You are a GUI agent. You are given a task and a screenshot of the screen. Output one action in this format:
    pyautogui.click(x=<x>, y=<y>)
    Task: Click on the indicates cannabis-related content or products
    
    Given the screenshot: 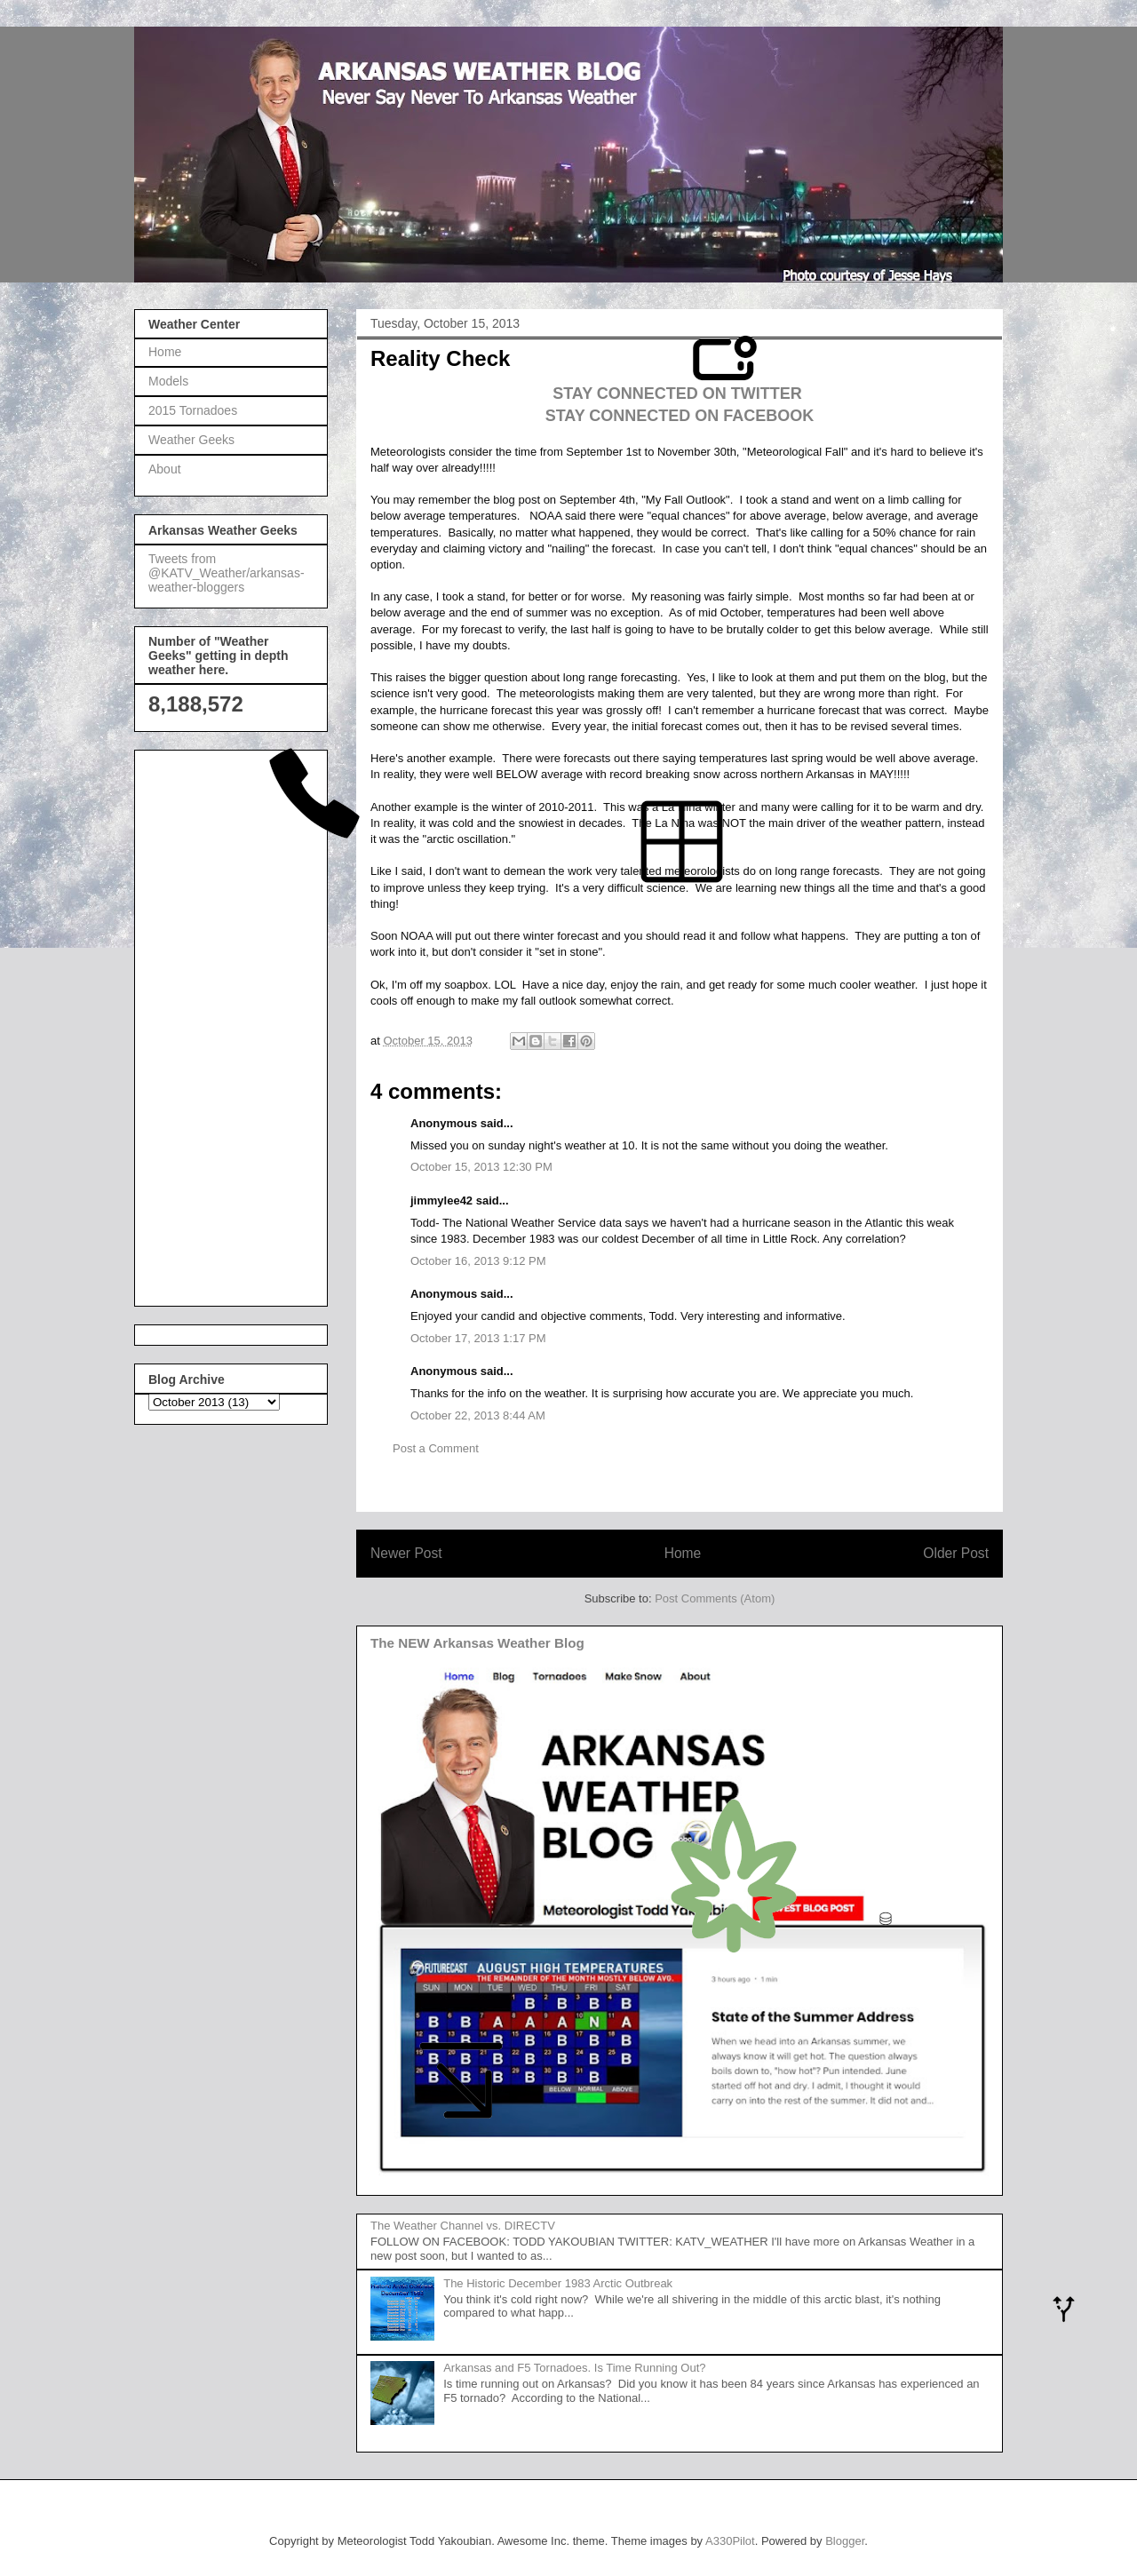 What is the action you would take?
    pyautogui.click(x=734, y=1876)
    